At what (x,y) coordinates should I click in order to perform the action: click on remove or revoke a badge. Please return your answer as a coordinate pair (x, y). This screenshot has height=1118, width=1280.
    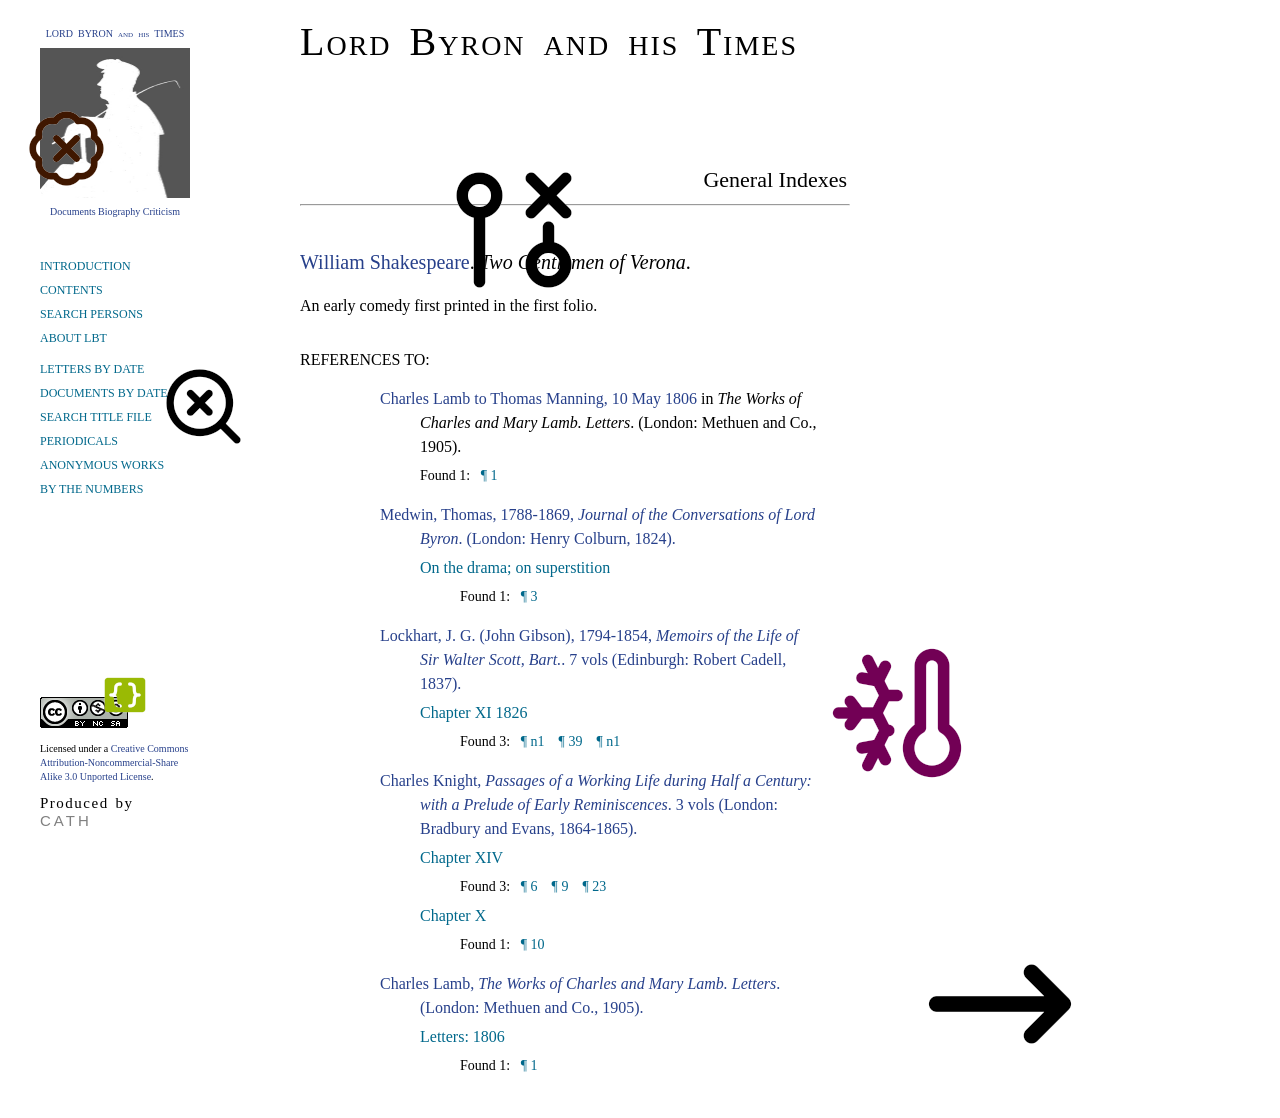
    Looking at the image, I should click on (66, 148).